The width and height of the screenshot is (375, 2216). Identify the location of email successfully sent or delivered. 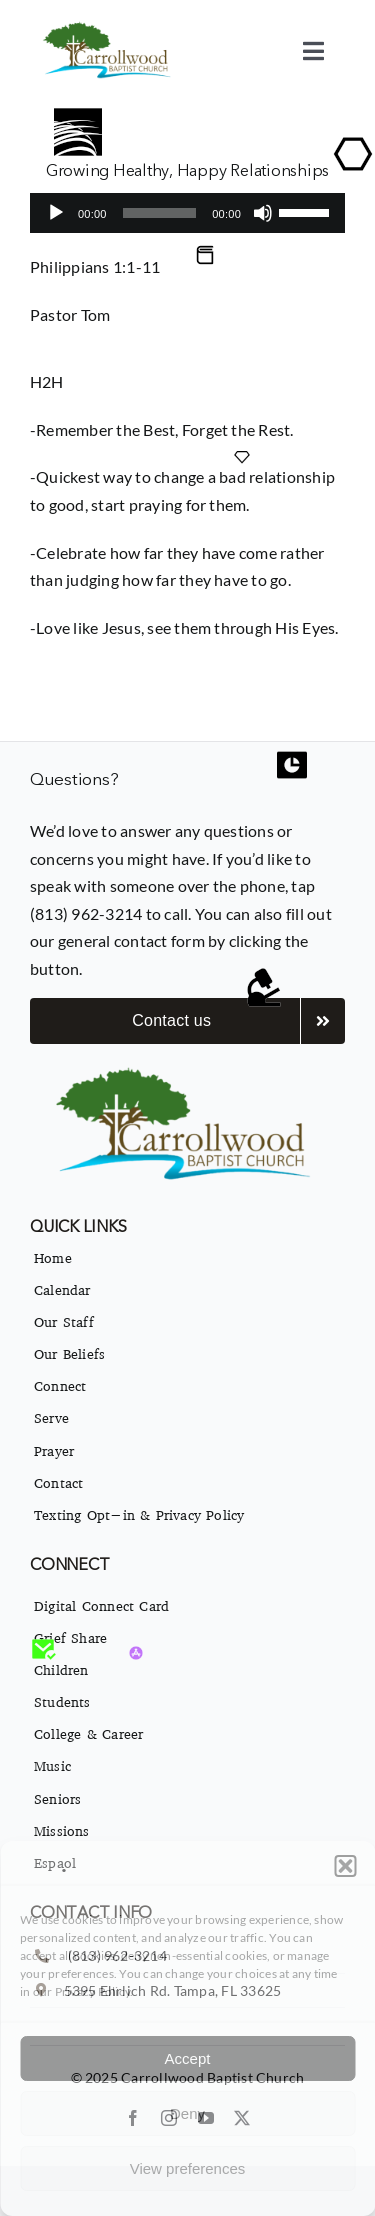
(43, 1649).